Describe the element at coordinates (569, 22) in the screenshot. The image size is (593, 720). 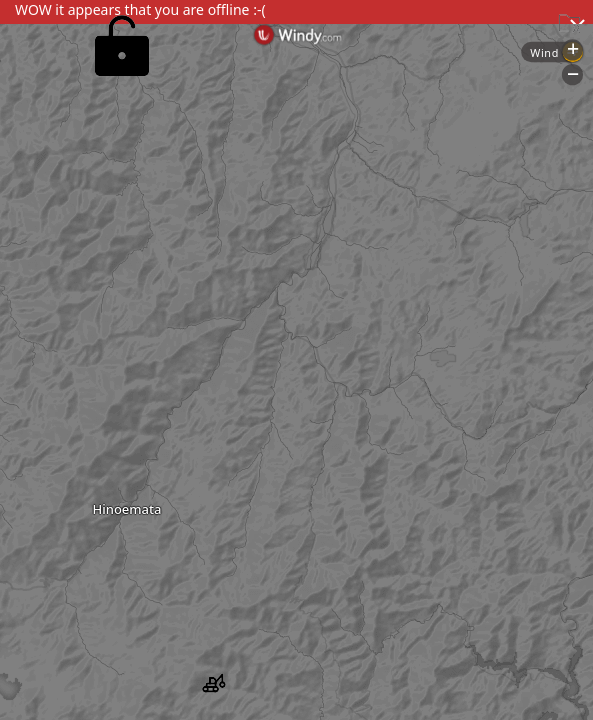
I see `access user-specific files or documents` at that location.